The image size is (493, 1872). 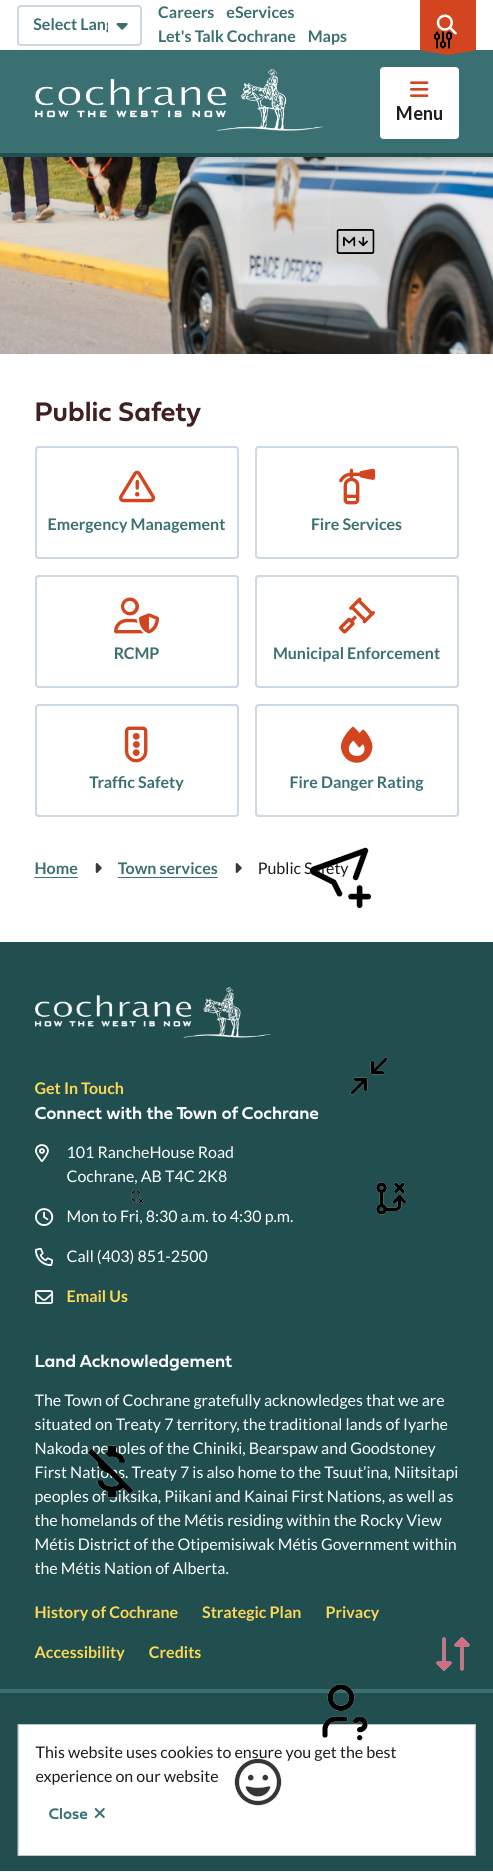 What do you see at coordinates (369, 1076) in the screenshot?
I see `minimize or collapse the current window` at bounding box center [369, 1076].